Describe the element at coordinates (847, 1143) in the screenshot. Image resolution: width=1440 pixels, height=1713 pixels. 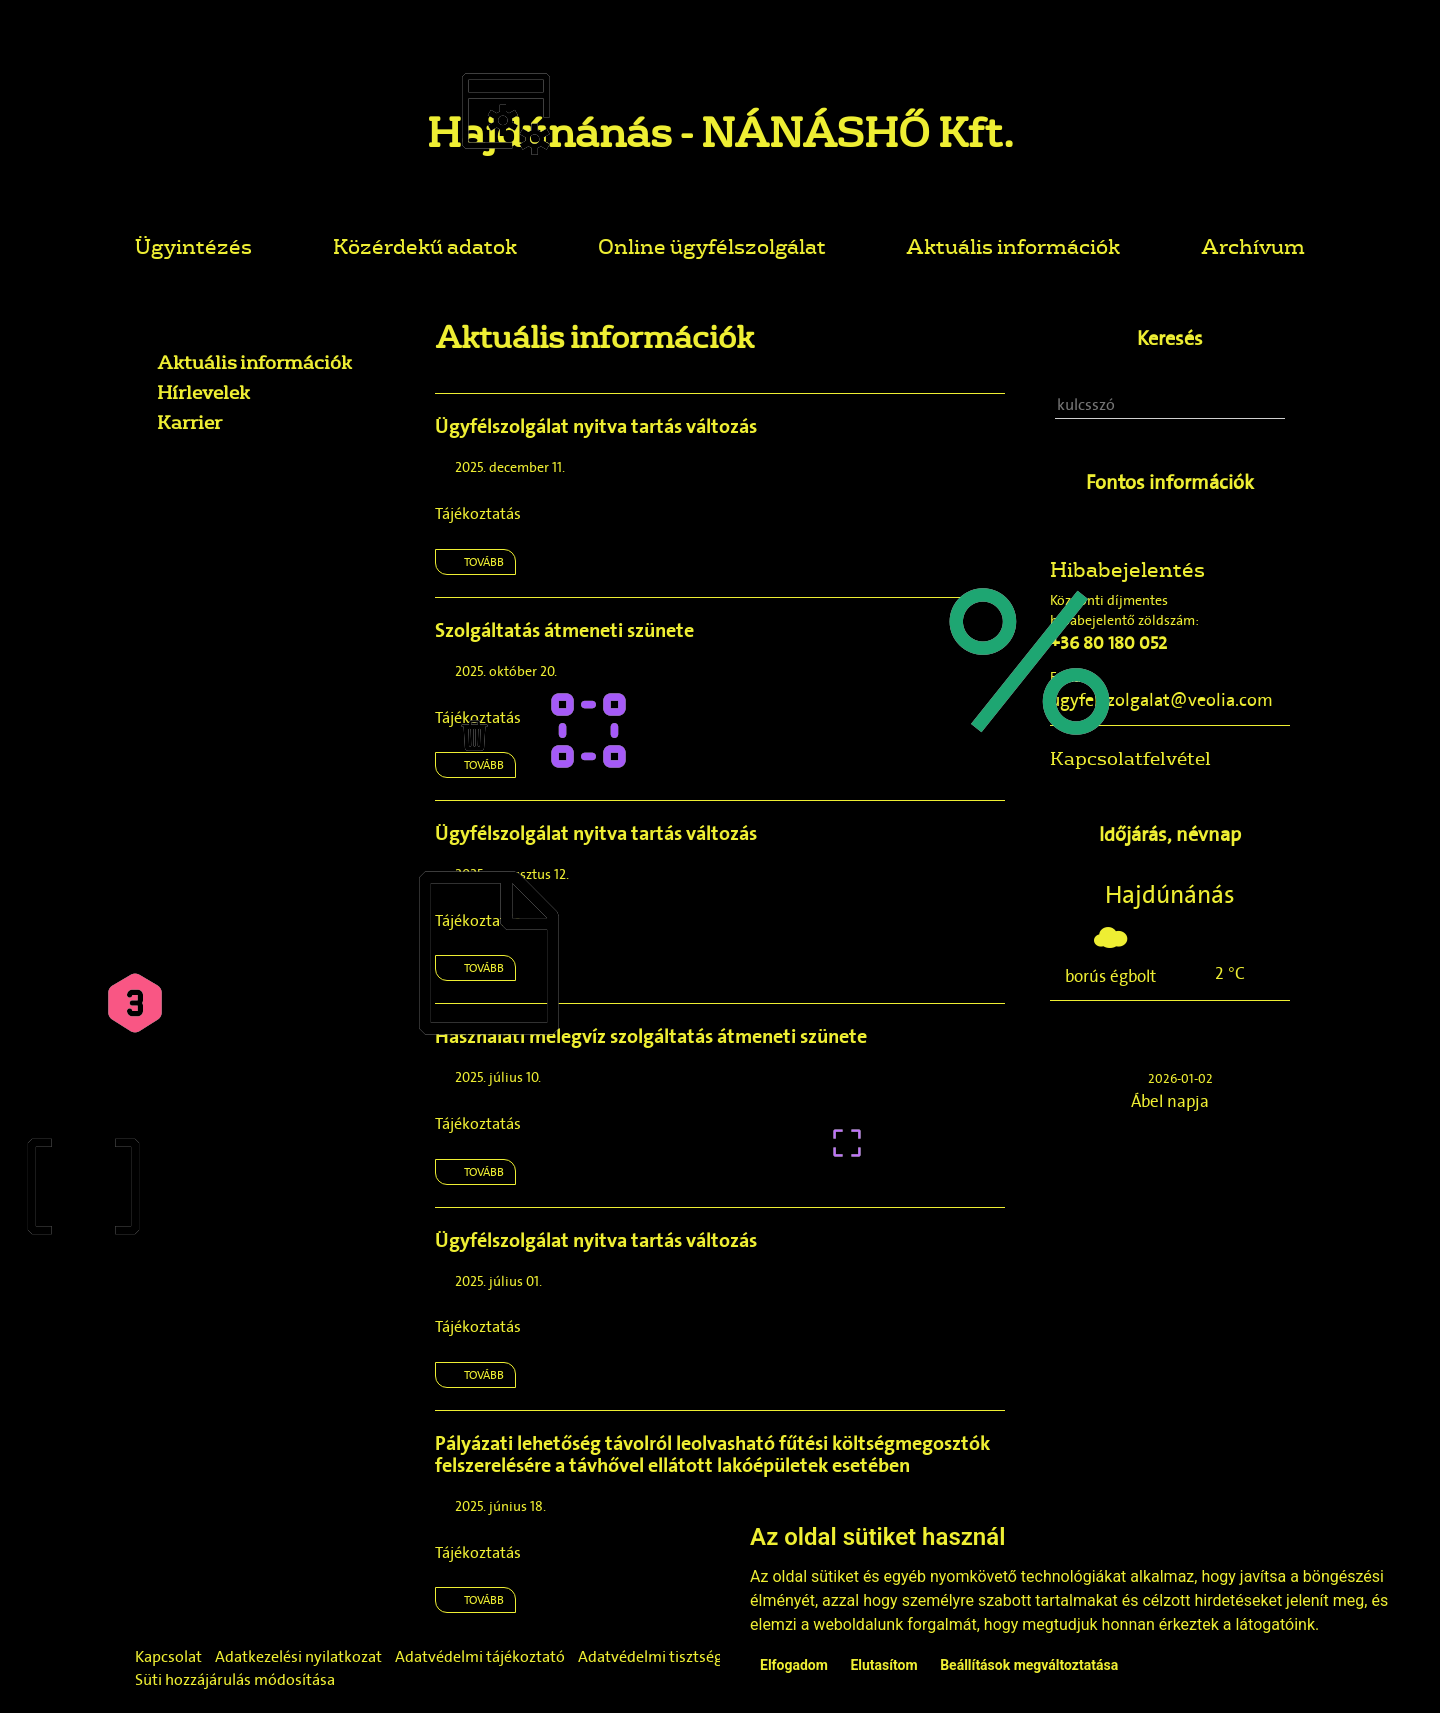
I see `enter fullscreen mode` at that location.